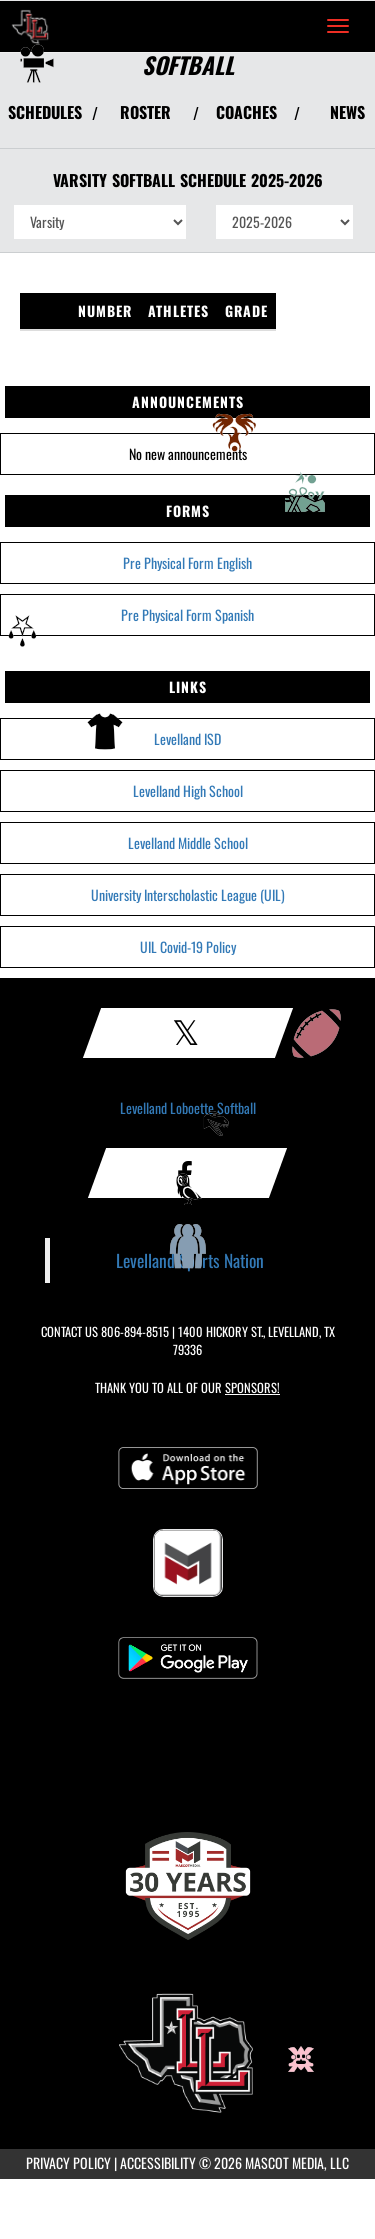 This screenshot has height=2239, width=375. Describe the element at coordinates (216, 1123) in the screenshot. I see `select ninja velociraptor character` at that location.